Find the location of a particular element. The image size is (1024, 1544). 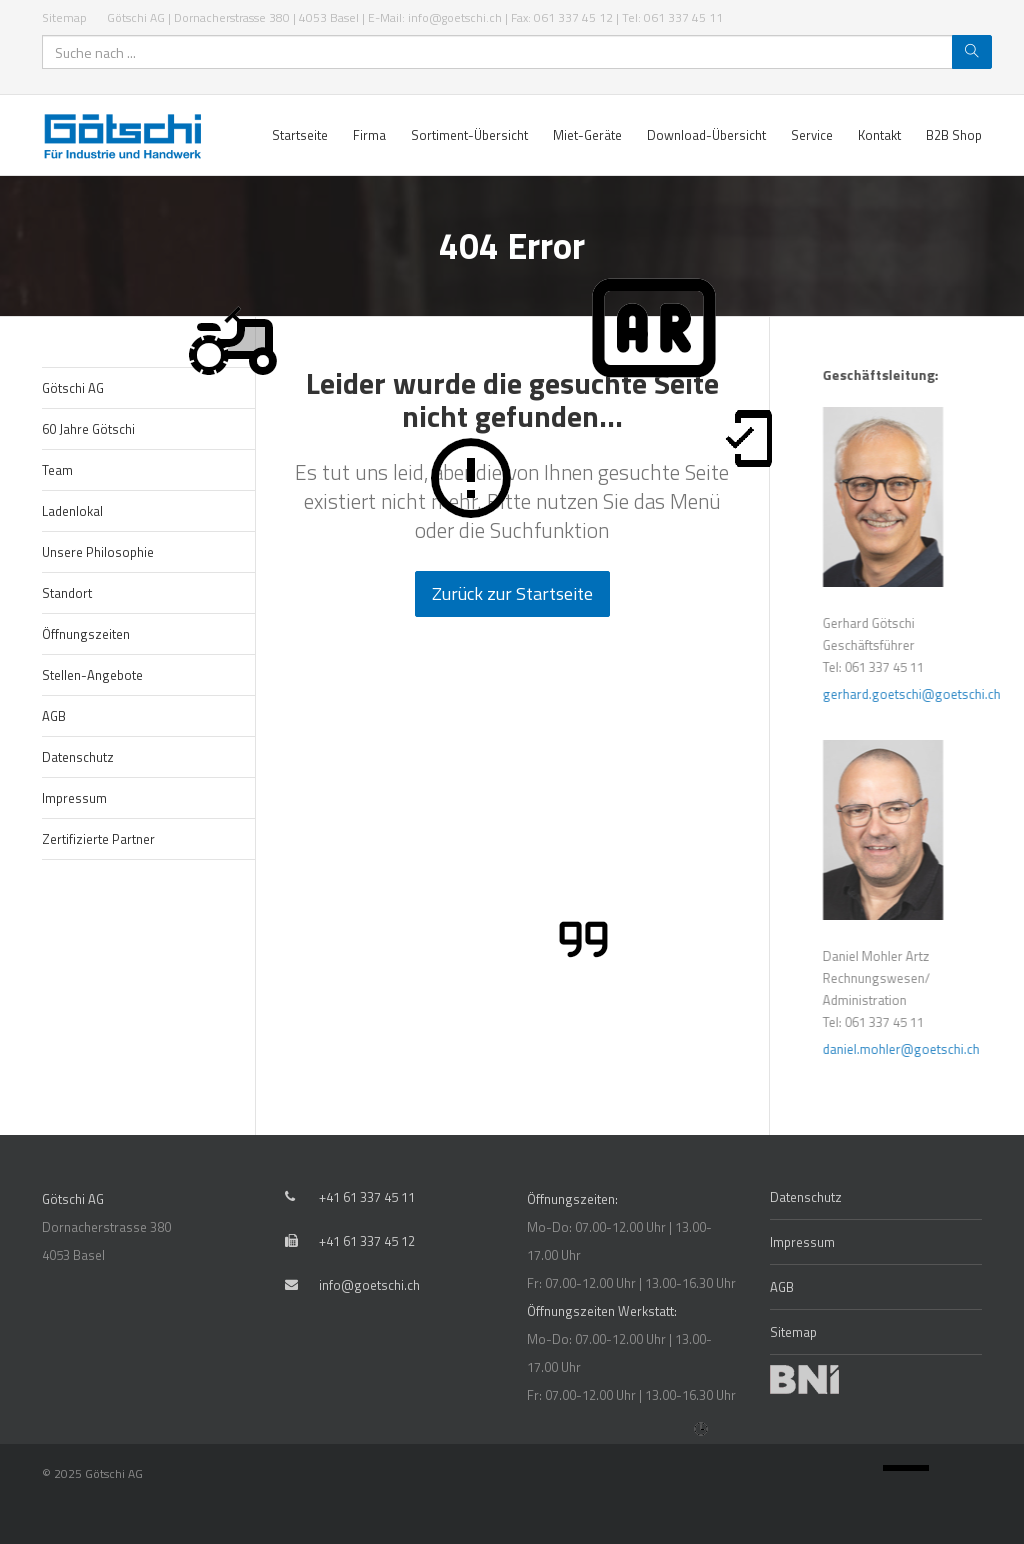

view testimonials or customer quotes is located at coordinates (583, 938).